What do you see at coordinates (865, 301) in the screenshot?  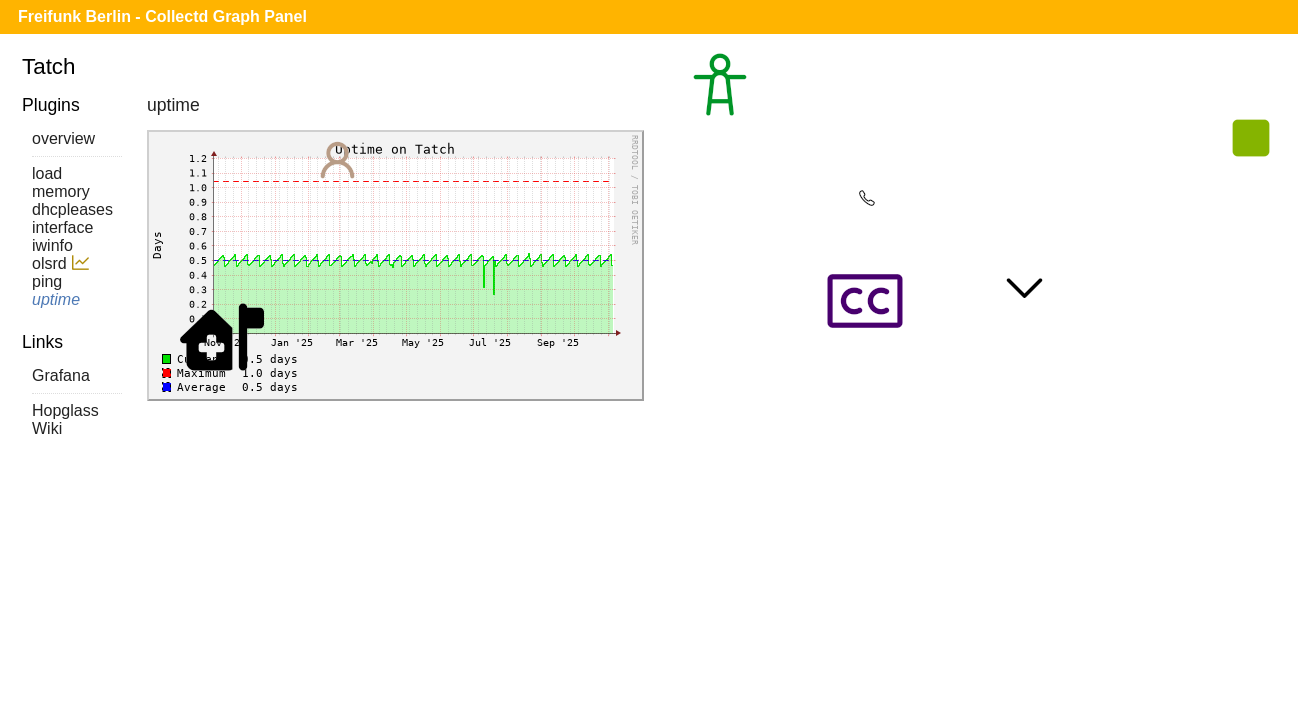 I see `enable closed captions for video content` at bounding box center [865, 301].